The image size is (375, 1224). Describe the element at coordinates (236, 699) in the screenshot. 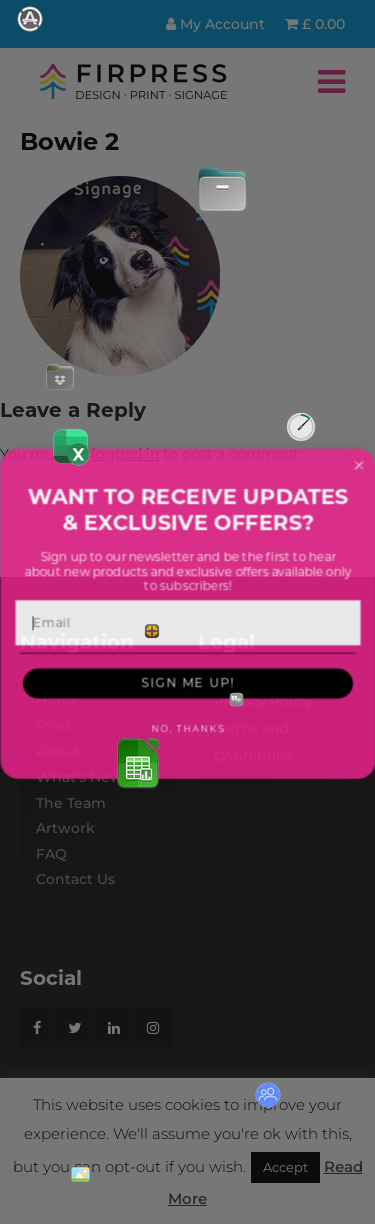

I see `open the translate app` at that location.